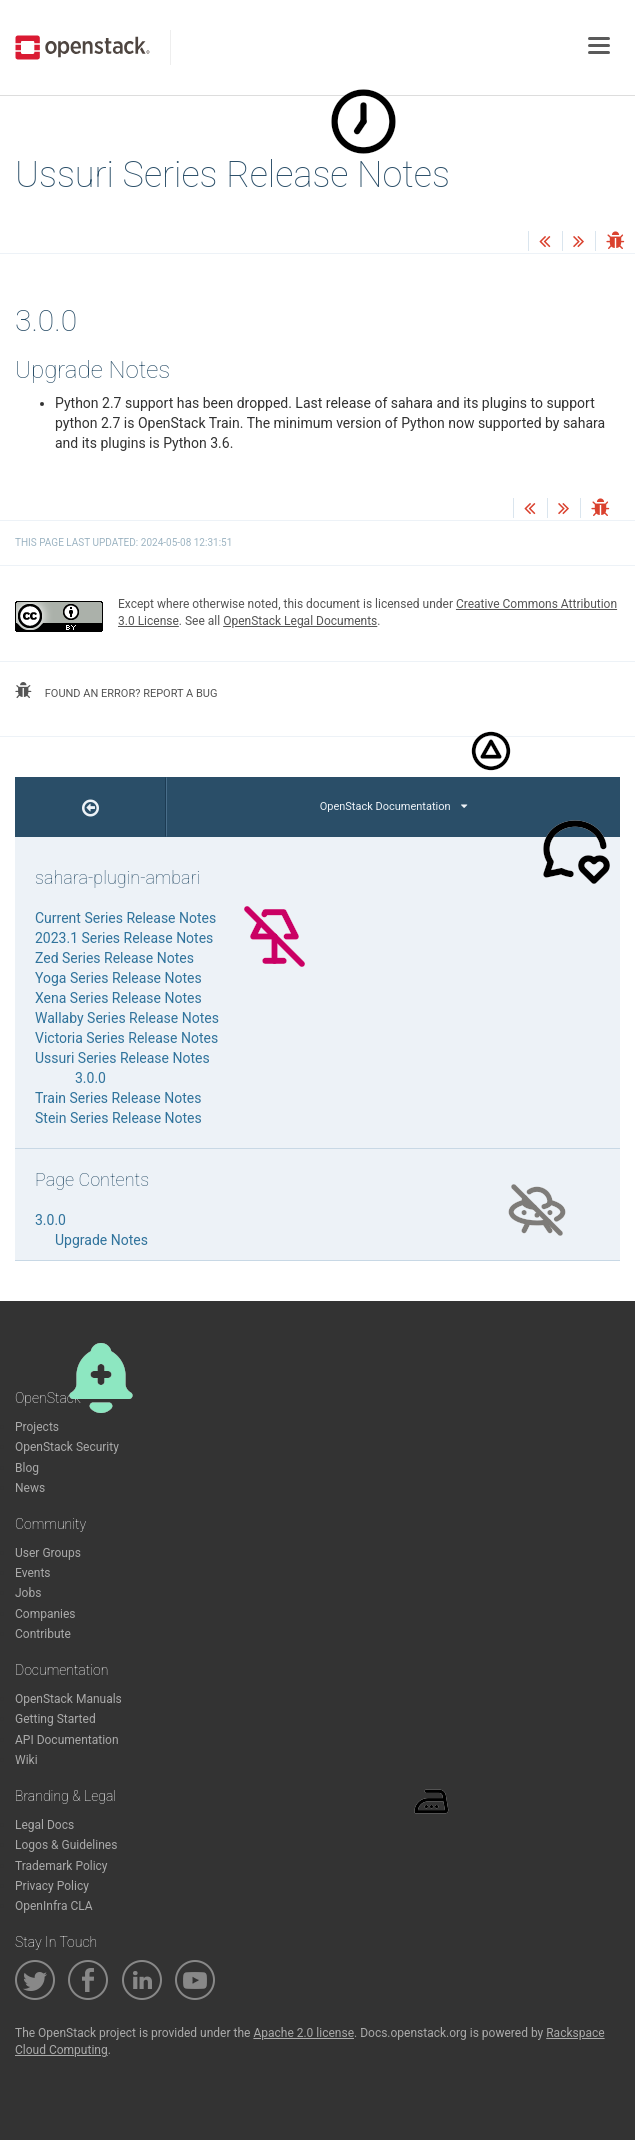 This screenshot has height=2140, width=635. I want to click on disable UFO or alien-themed mode, so click(537, 1210).